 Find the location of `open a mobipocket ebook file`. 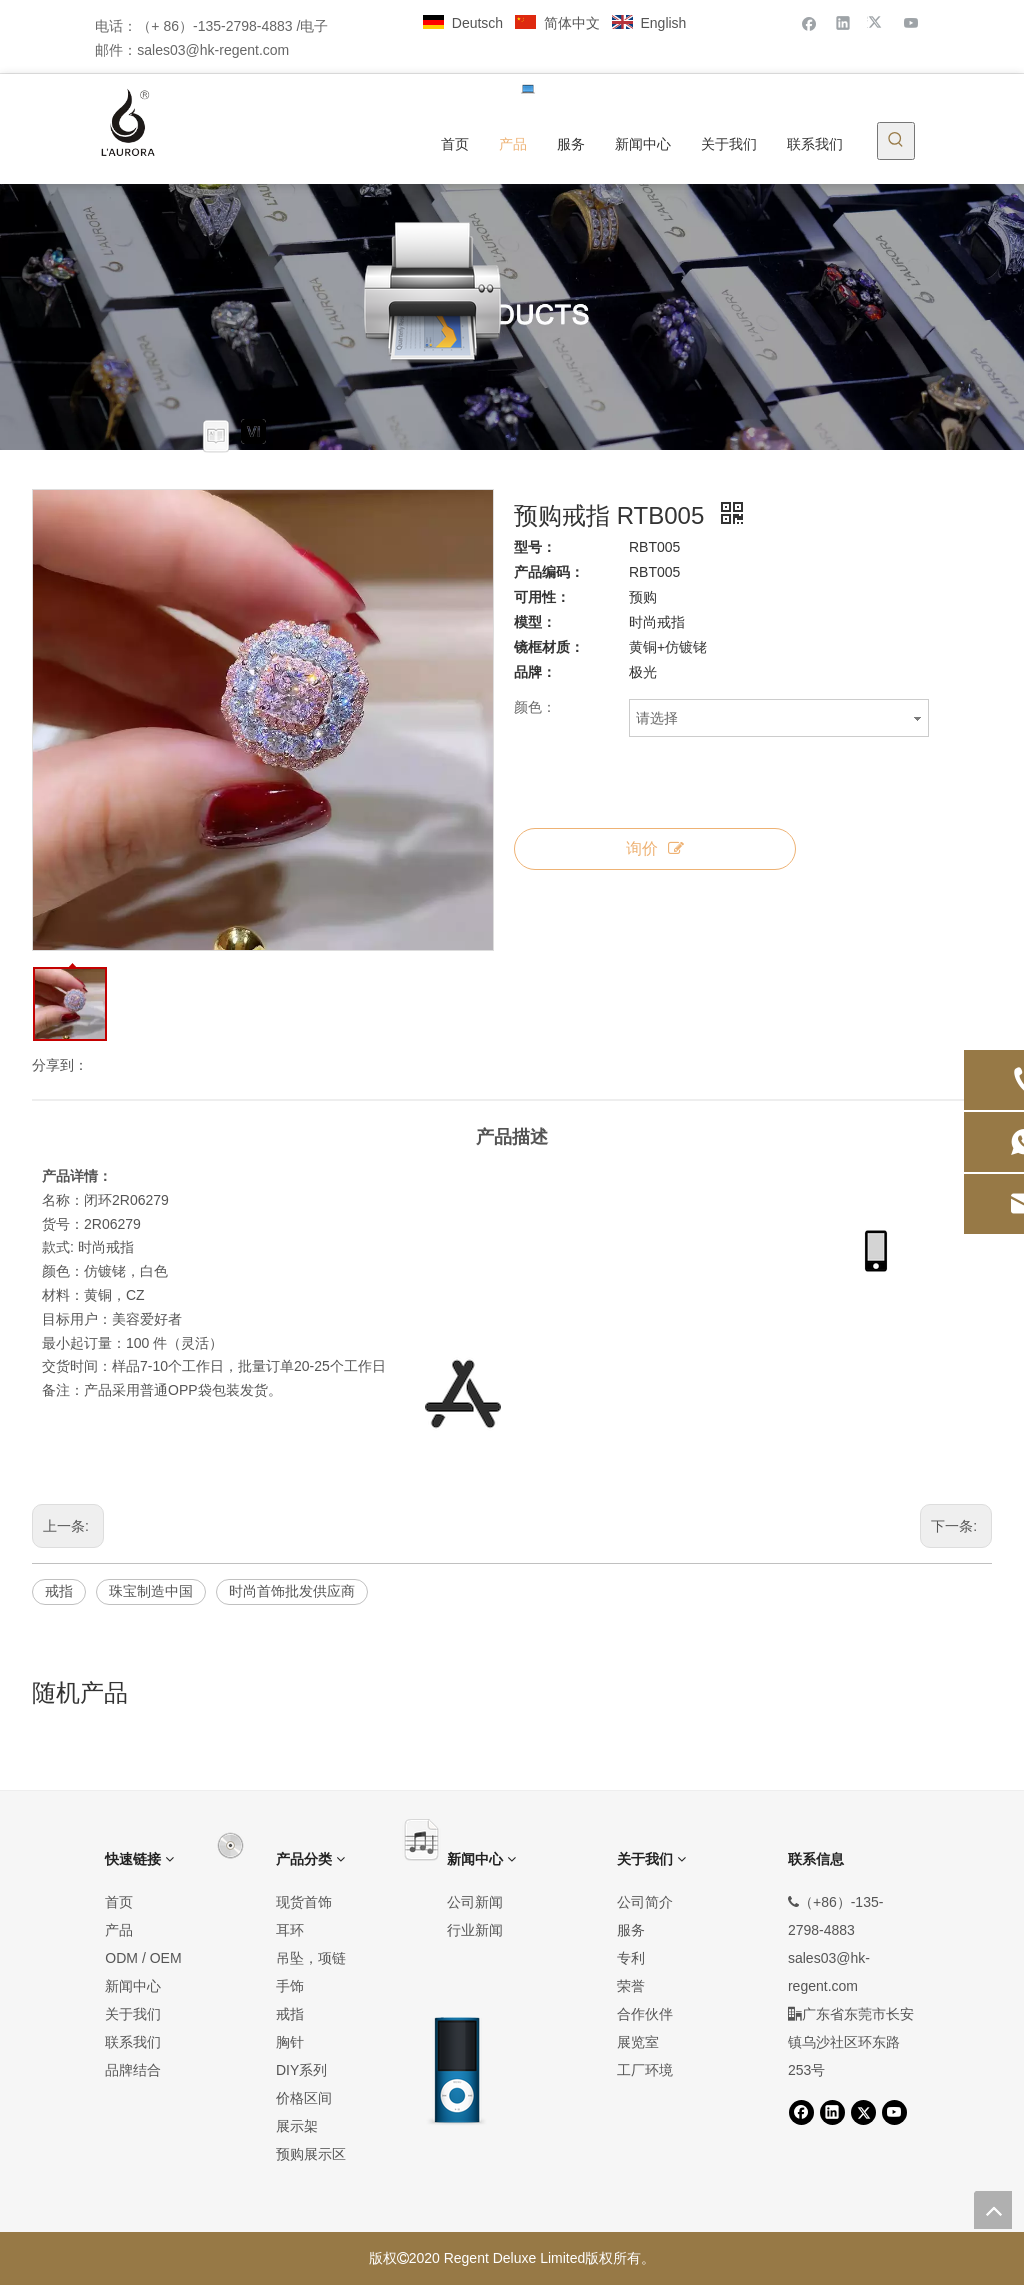

open a mobipocket ebook file is located at coordinates (216, 436).